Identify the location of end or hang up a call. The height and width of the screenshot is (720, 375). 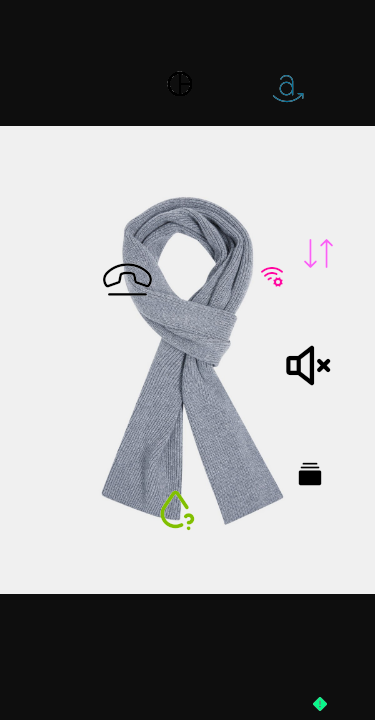
(127, 279).